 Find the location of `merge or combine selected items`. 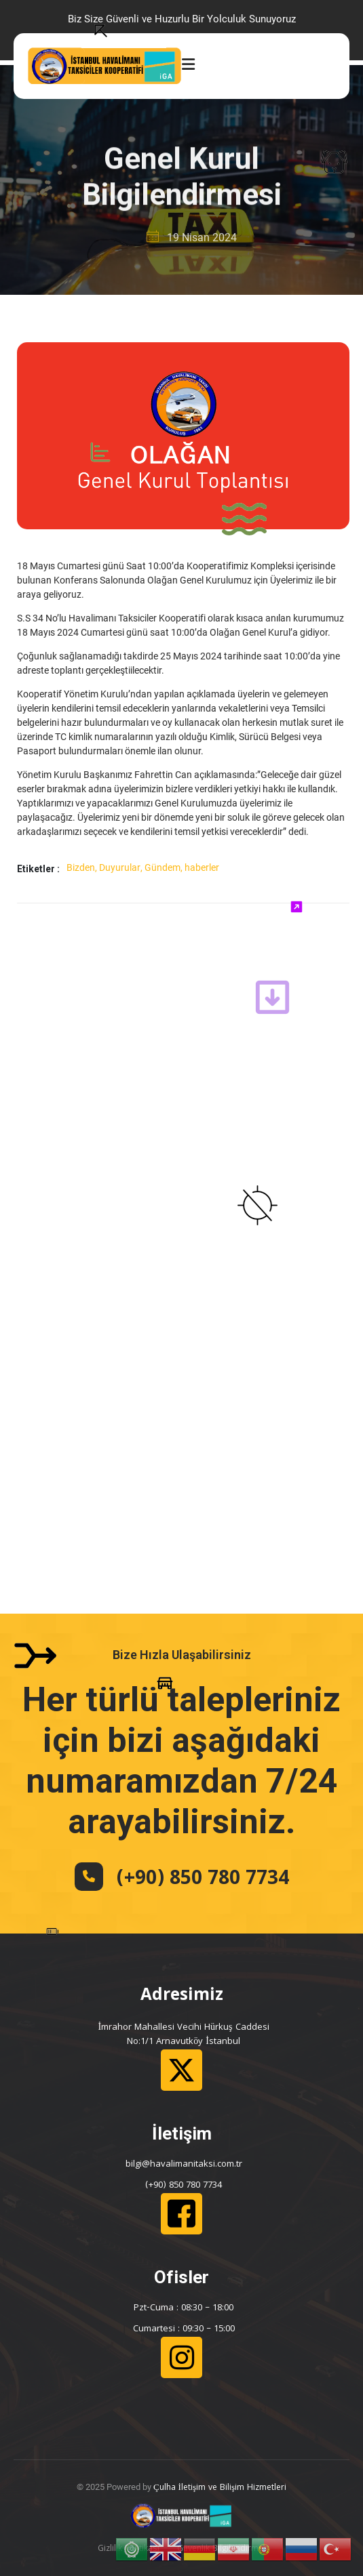

merge or combine selected items is located at coordinates (35, 1656).